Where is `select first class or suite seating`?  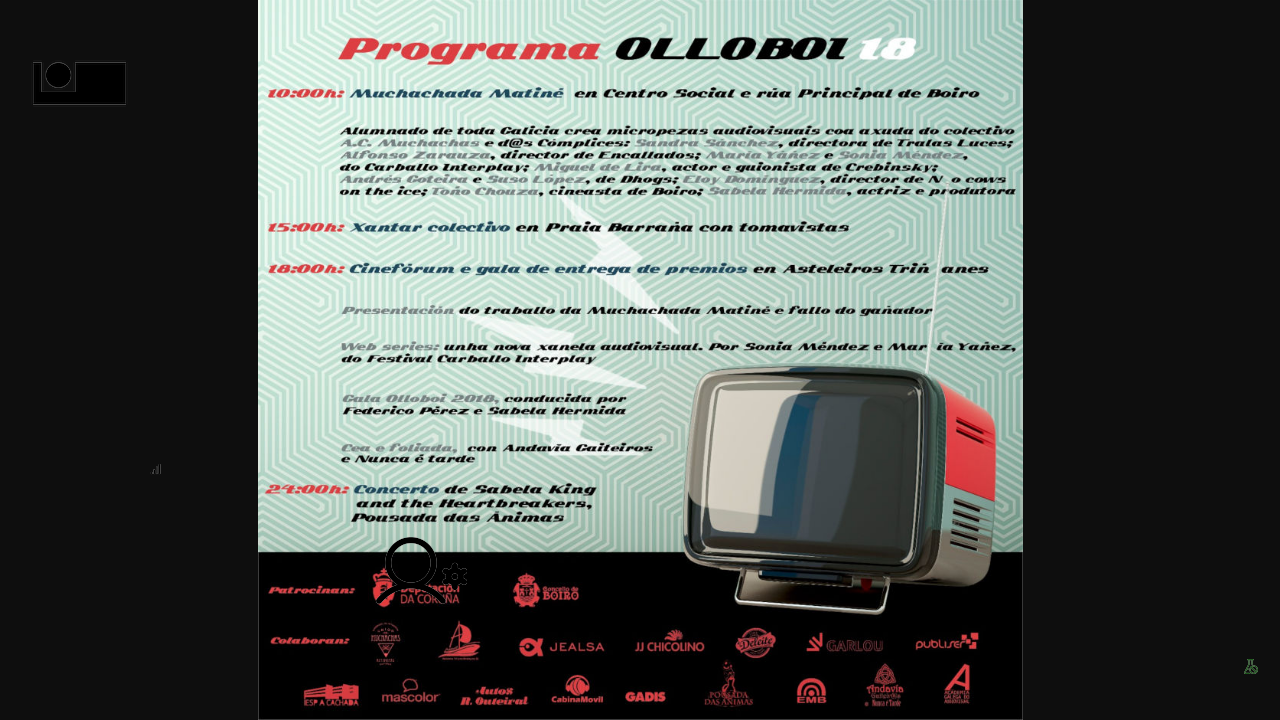
select first class or suite seating is located at coordinates (79, 83).